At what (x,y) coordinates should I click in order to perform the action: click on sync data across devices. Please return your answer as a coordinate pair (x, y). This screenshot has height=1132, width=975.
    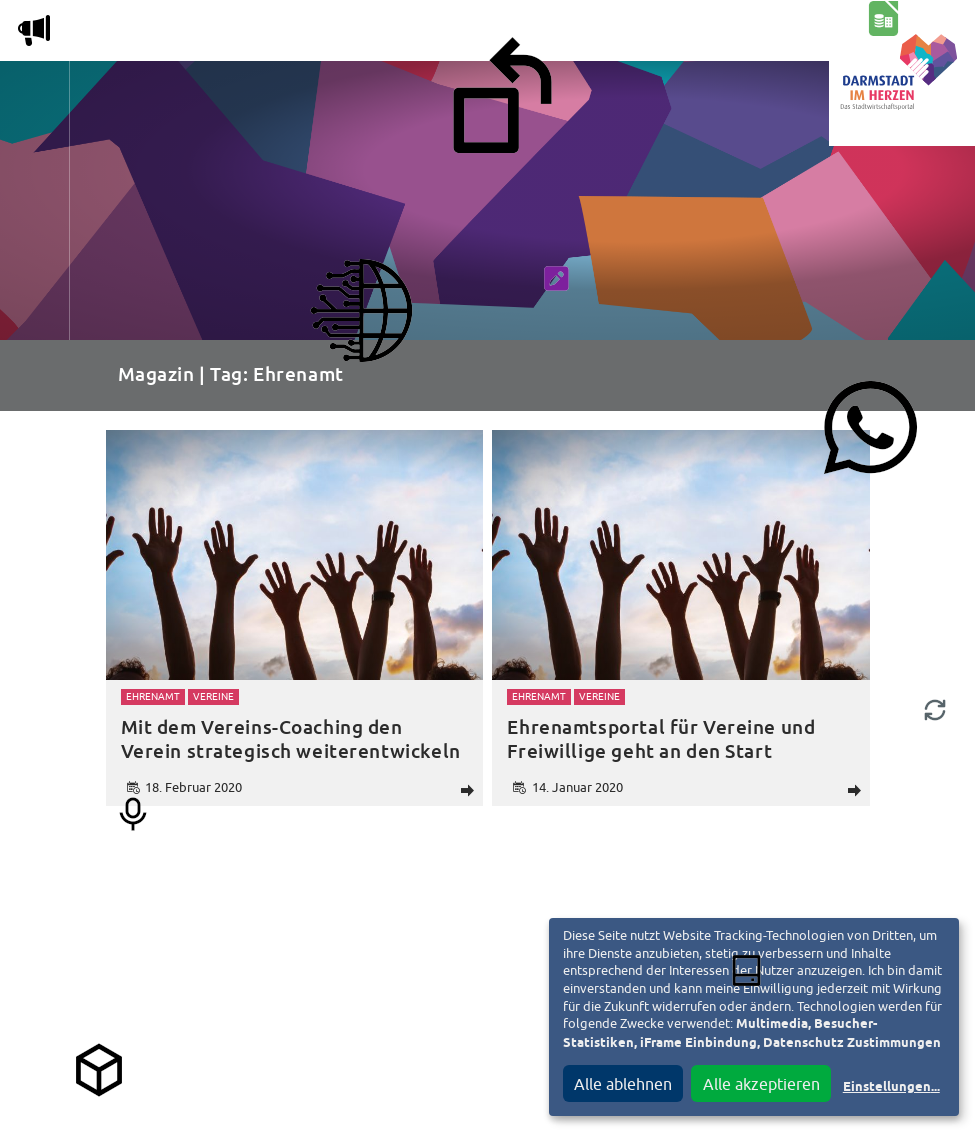
    Looking at the image, I should click on (935, 710).